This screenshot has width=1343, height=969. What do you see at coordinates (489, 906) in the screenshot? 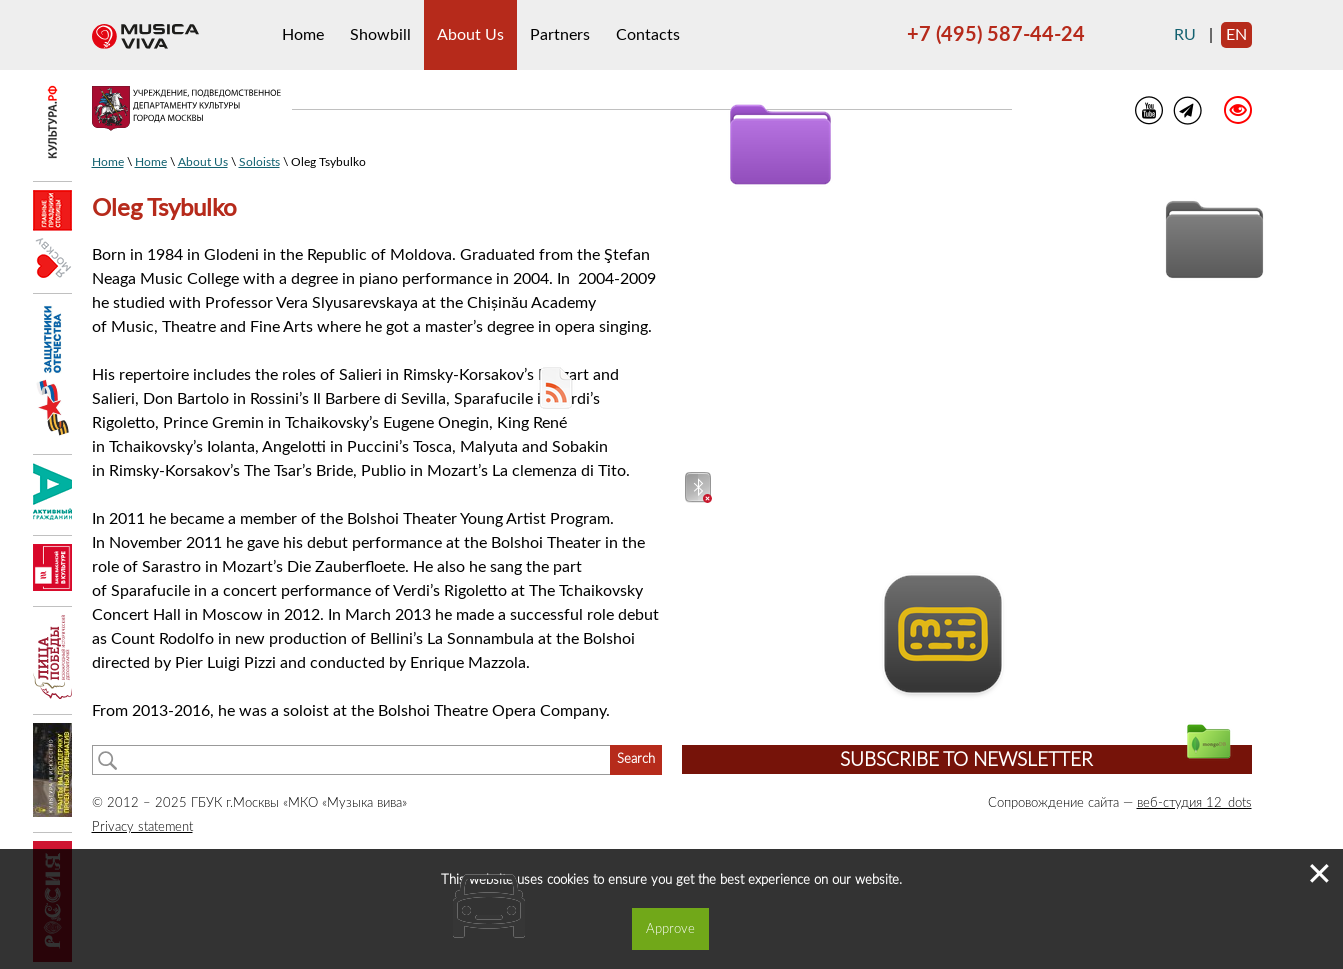
I see `access travel and transportation emoji` at bounding box center [489, 906].